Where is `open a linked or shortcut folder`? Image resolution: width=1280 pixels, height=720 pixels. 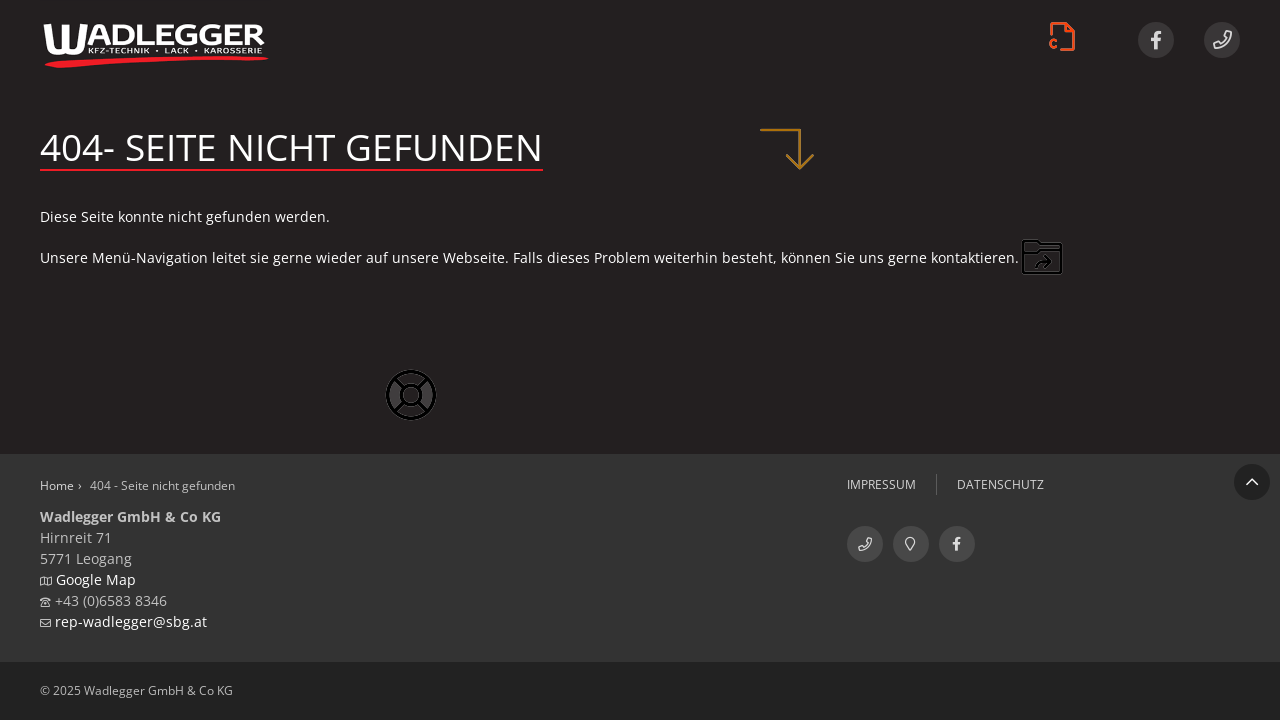 open a linked or shortcut folder is located at coordinates (1042, 257).